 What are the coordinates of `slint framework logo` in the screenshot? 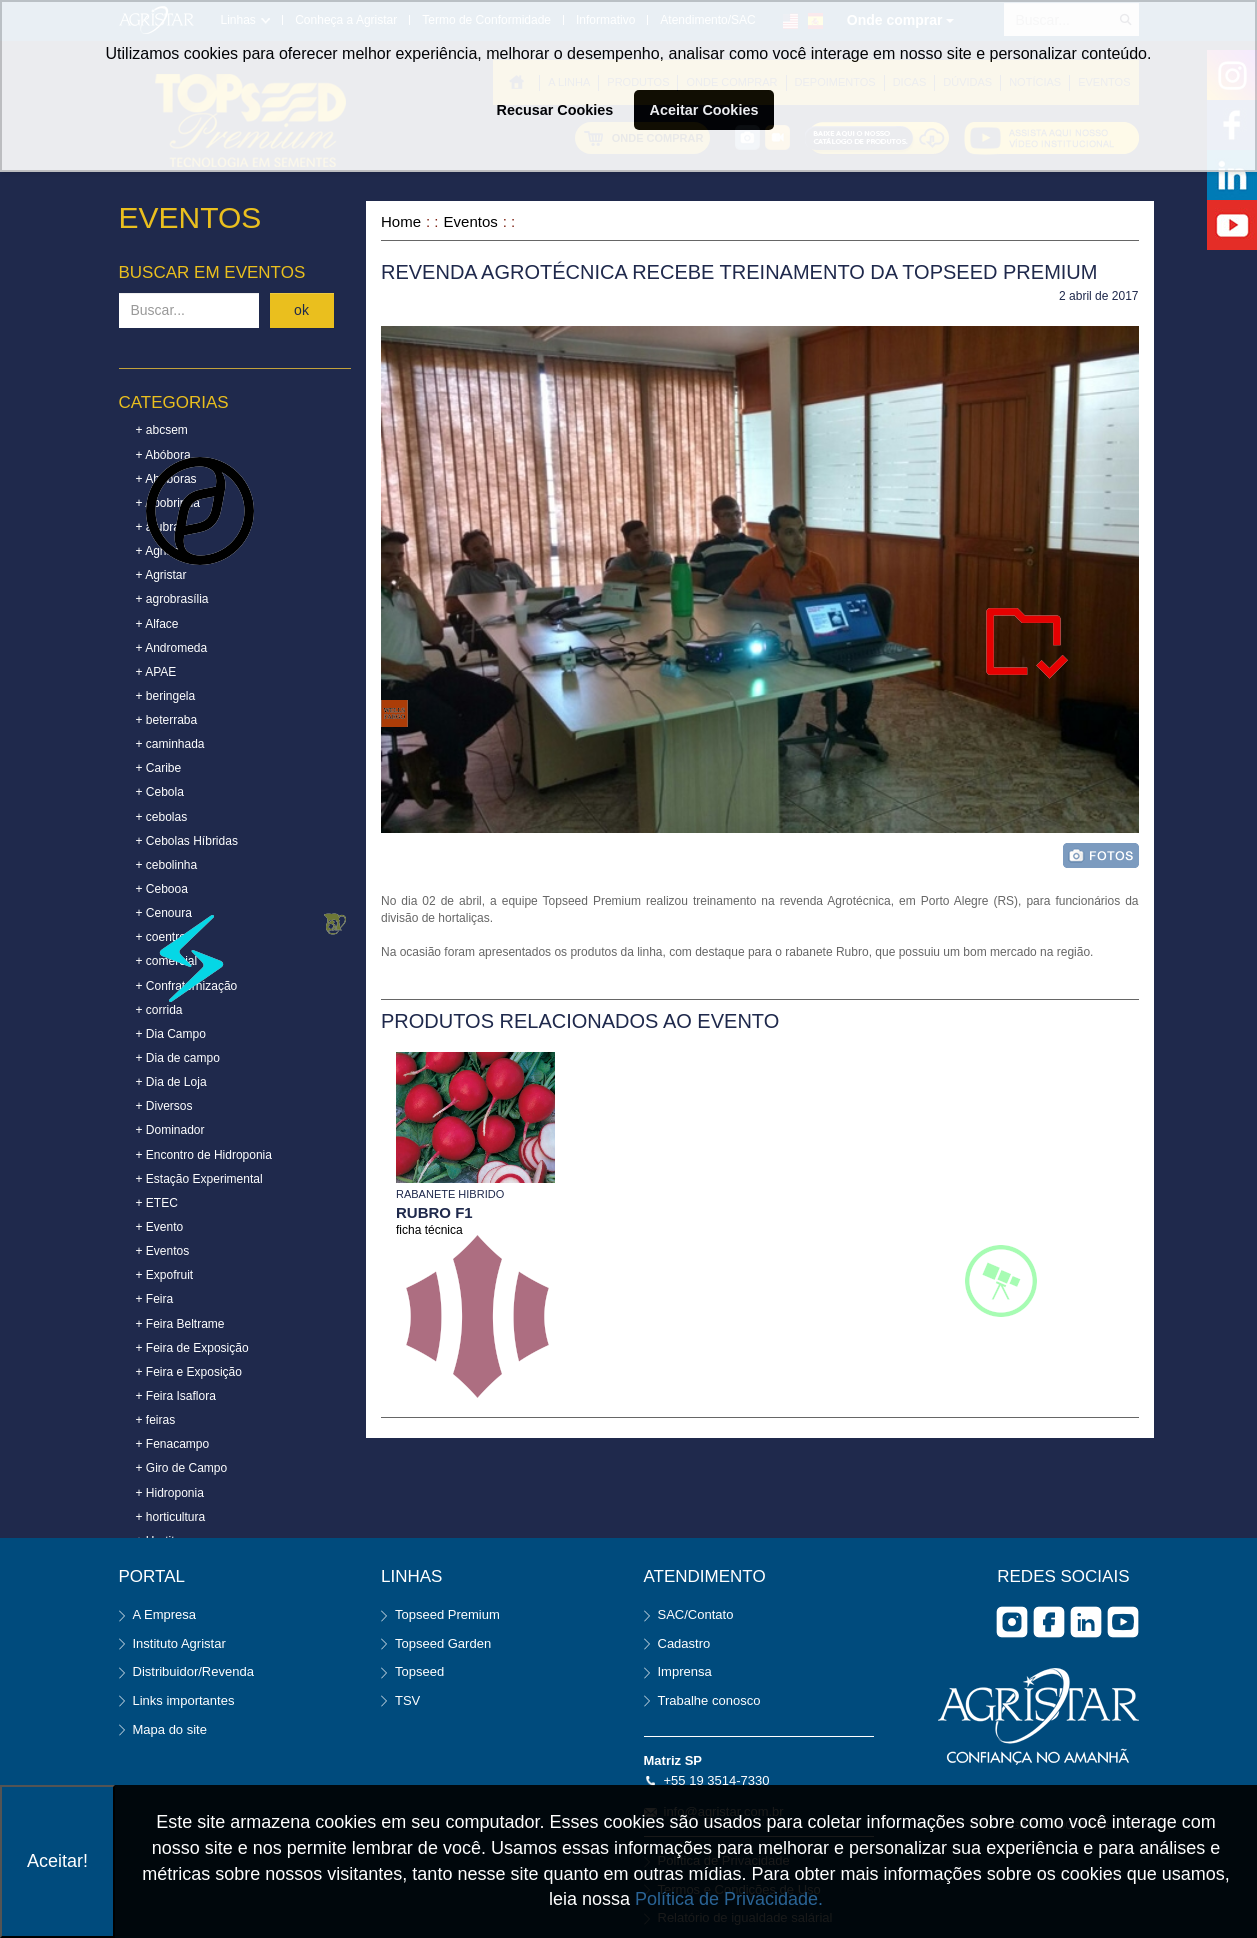 It's located at (191, 958).